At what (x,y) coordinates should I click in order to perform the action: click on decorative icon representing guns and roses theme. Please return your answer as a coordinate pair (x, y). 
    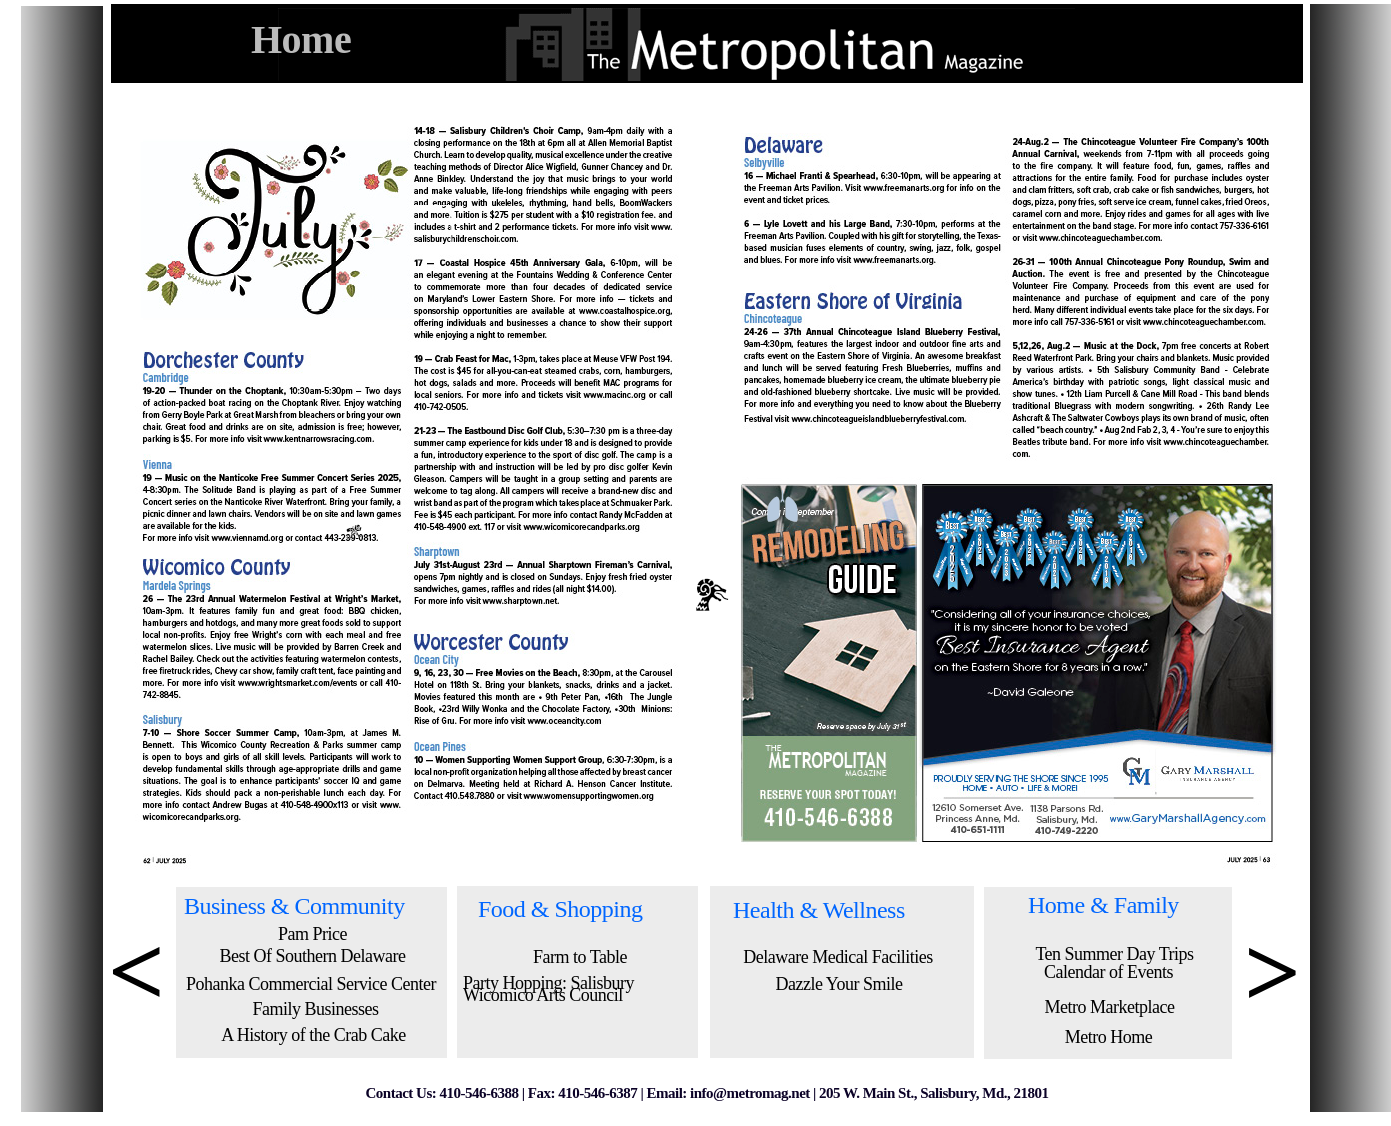
    Looking at the image, I should click on (354, 532).